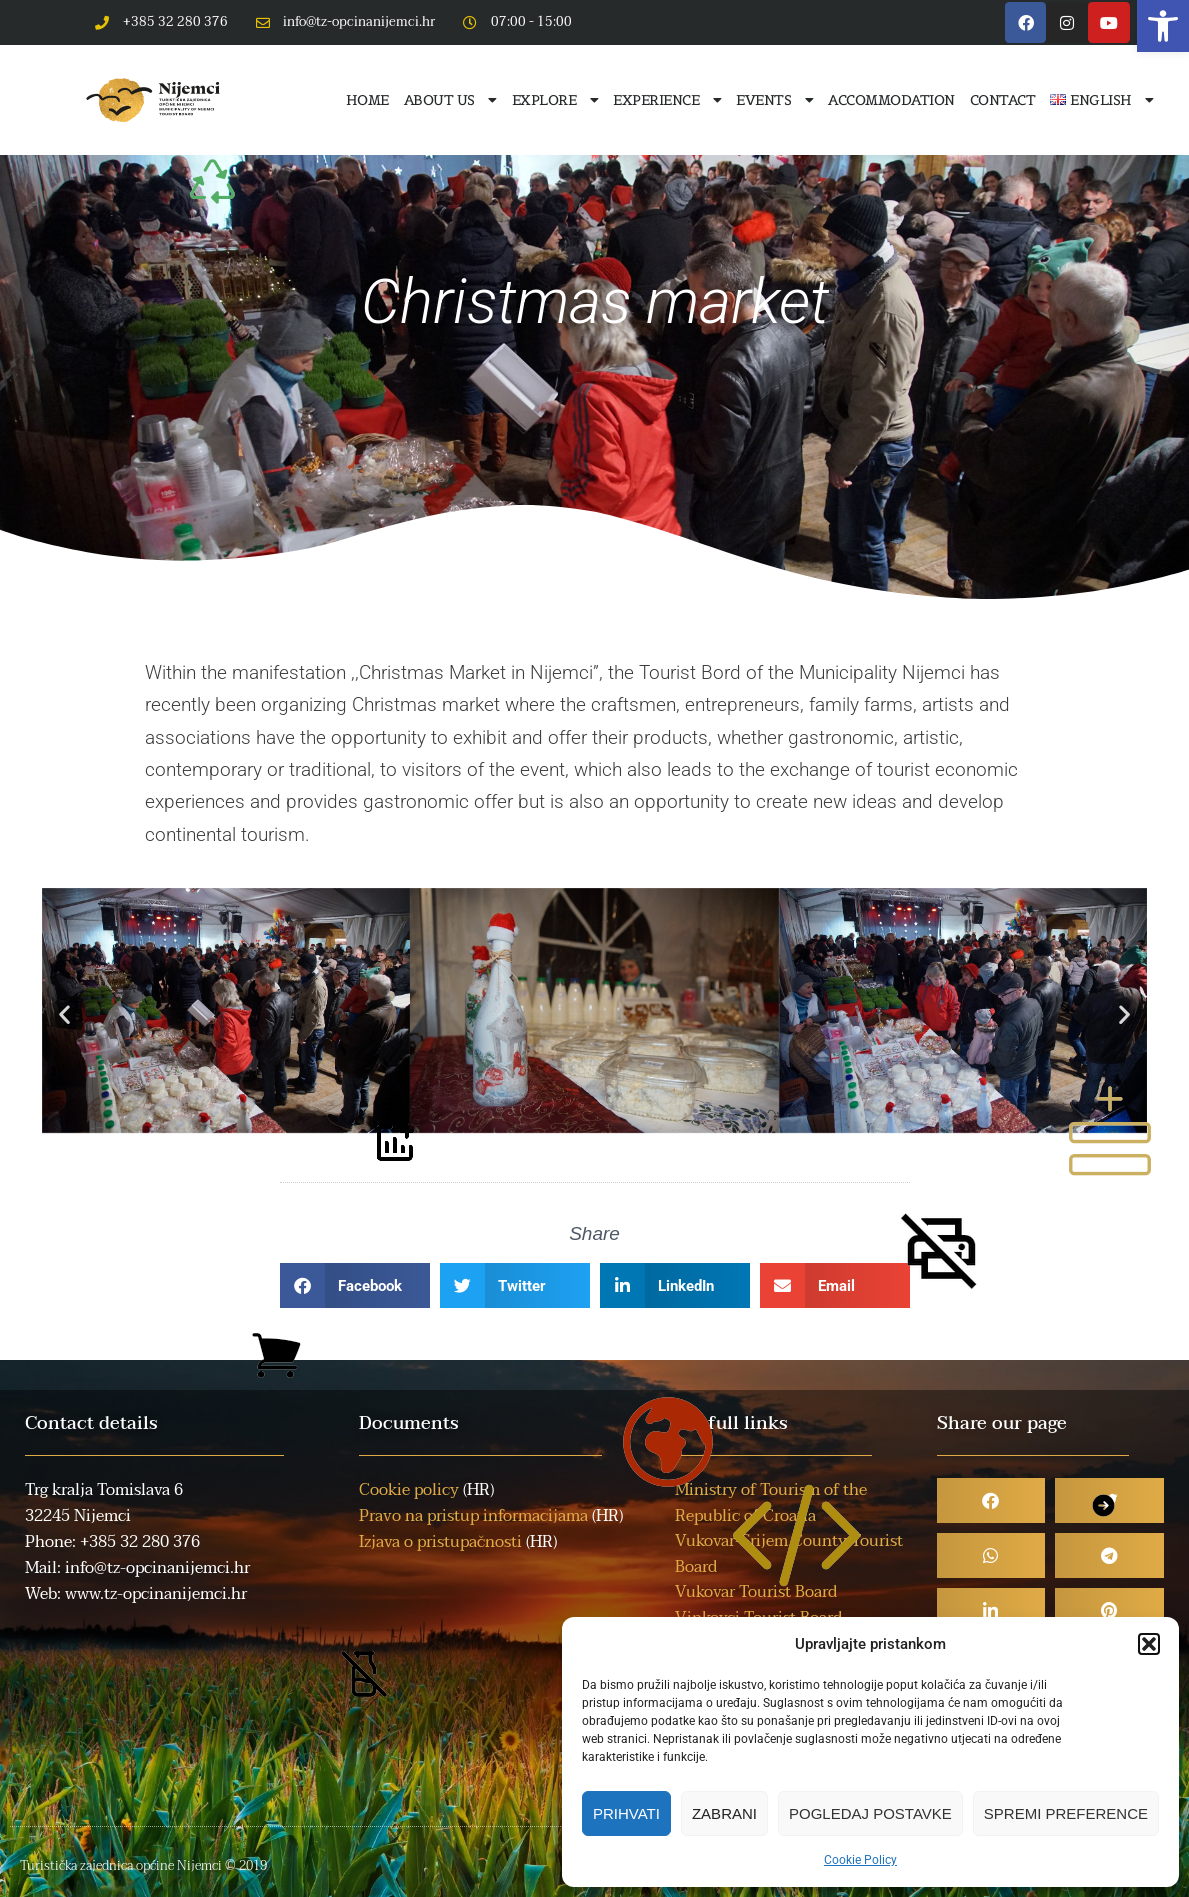 Image resolution: width=1189 pixels, height=1897 pixels. What do you see at coordinates (668, 1442) in the screenshot?
I see `switch to international or global settings` at bounding box center [668, 1442].